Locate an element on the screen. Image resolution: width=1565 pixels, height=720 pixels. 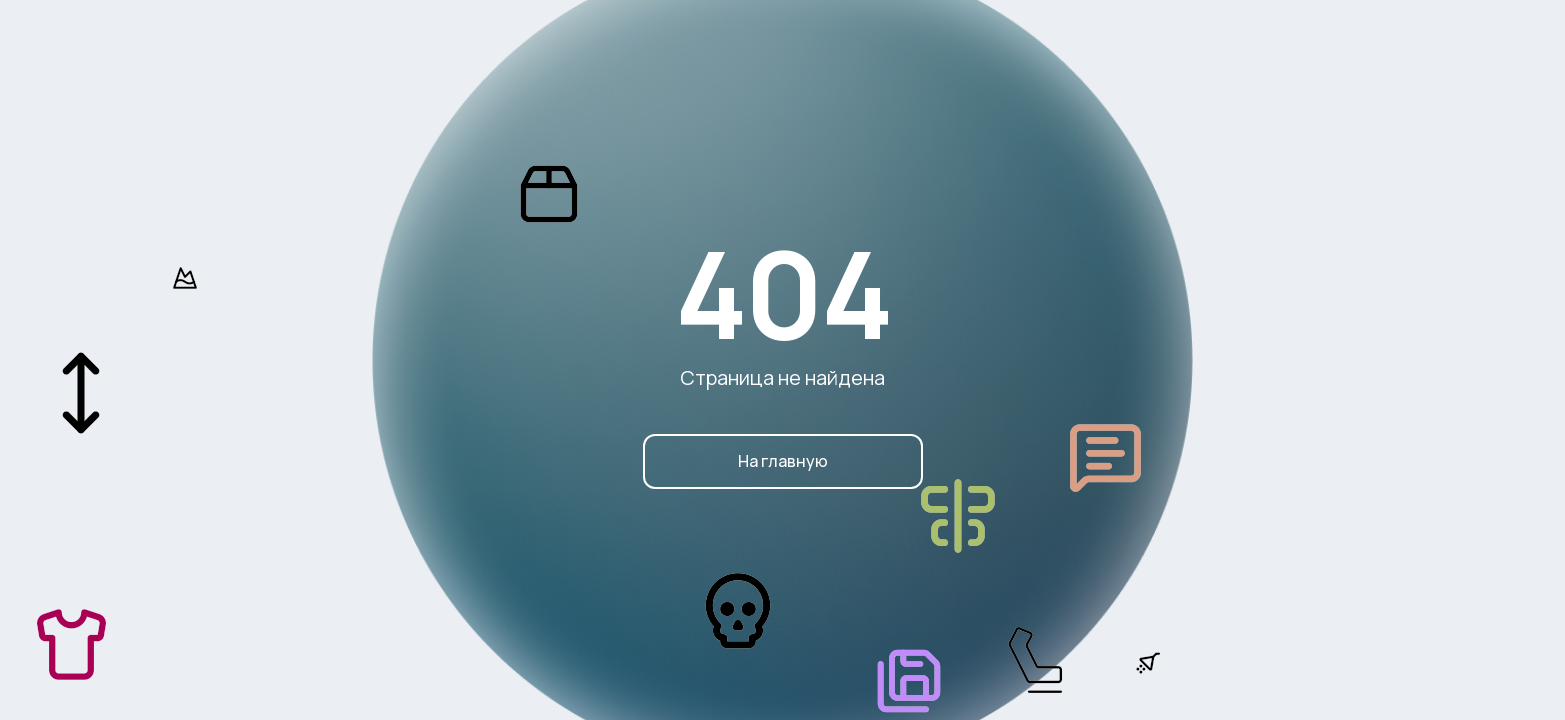
select or reserve a seat is located at coordinates (1034, 660).